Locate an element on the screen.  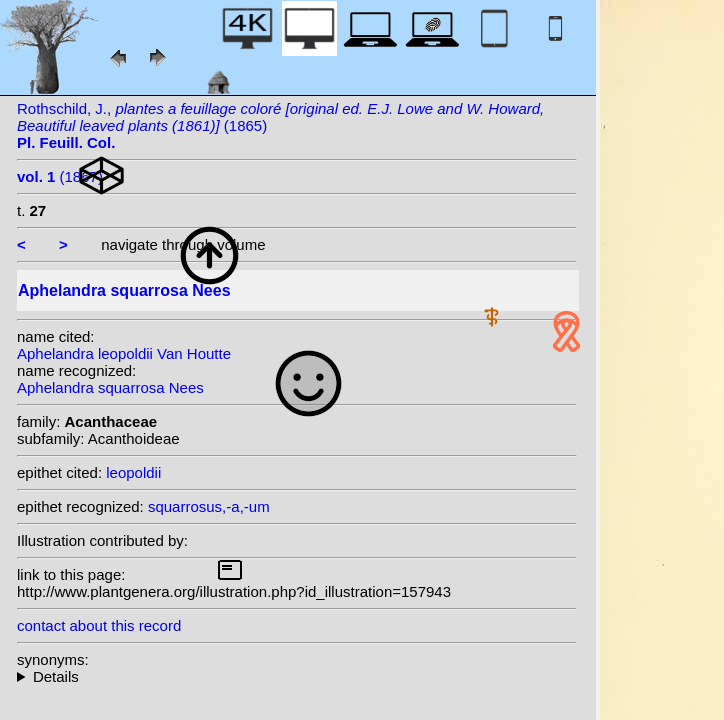
view featured playlist is located at coordinates (230, 570).